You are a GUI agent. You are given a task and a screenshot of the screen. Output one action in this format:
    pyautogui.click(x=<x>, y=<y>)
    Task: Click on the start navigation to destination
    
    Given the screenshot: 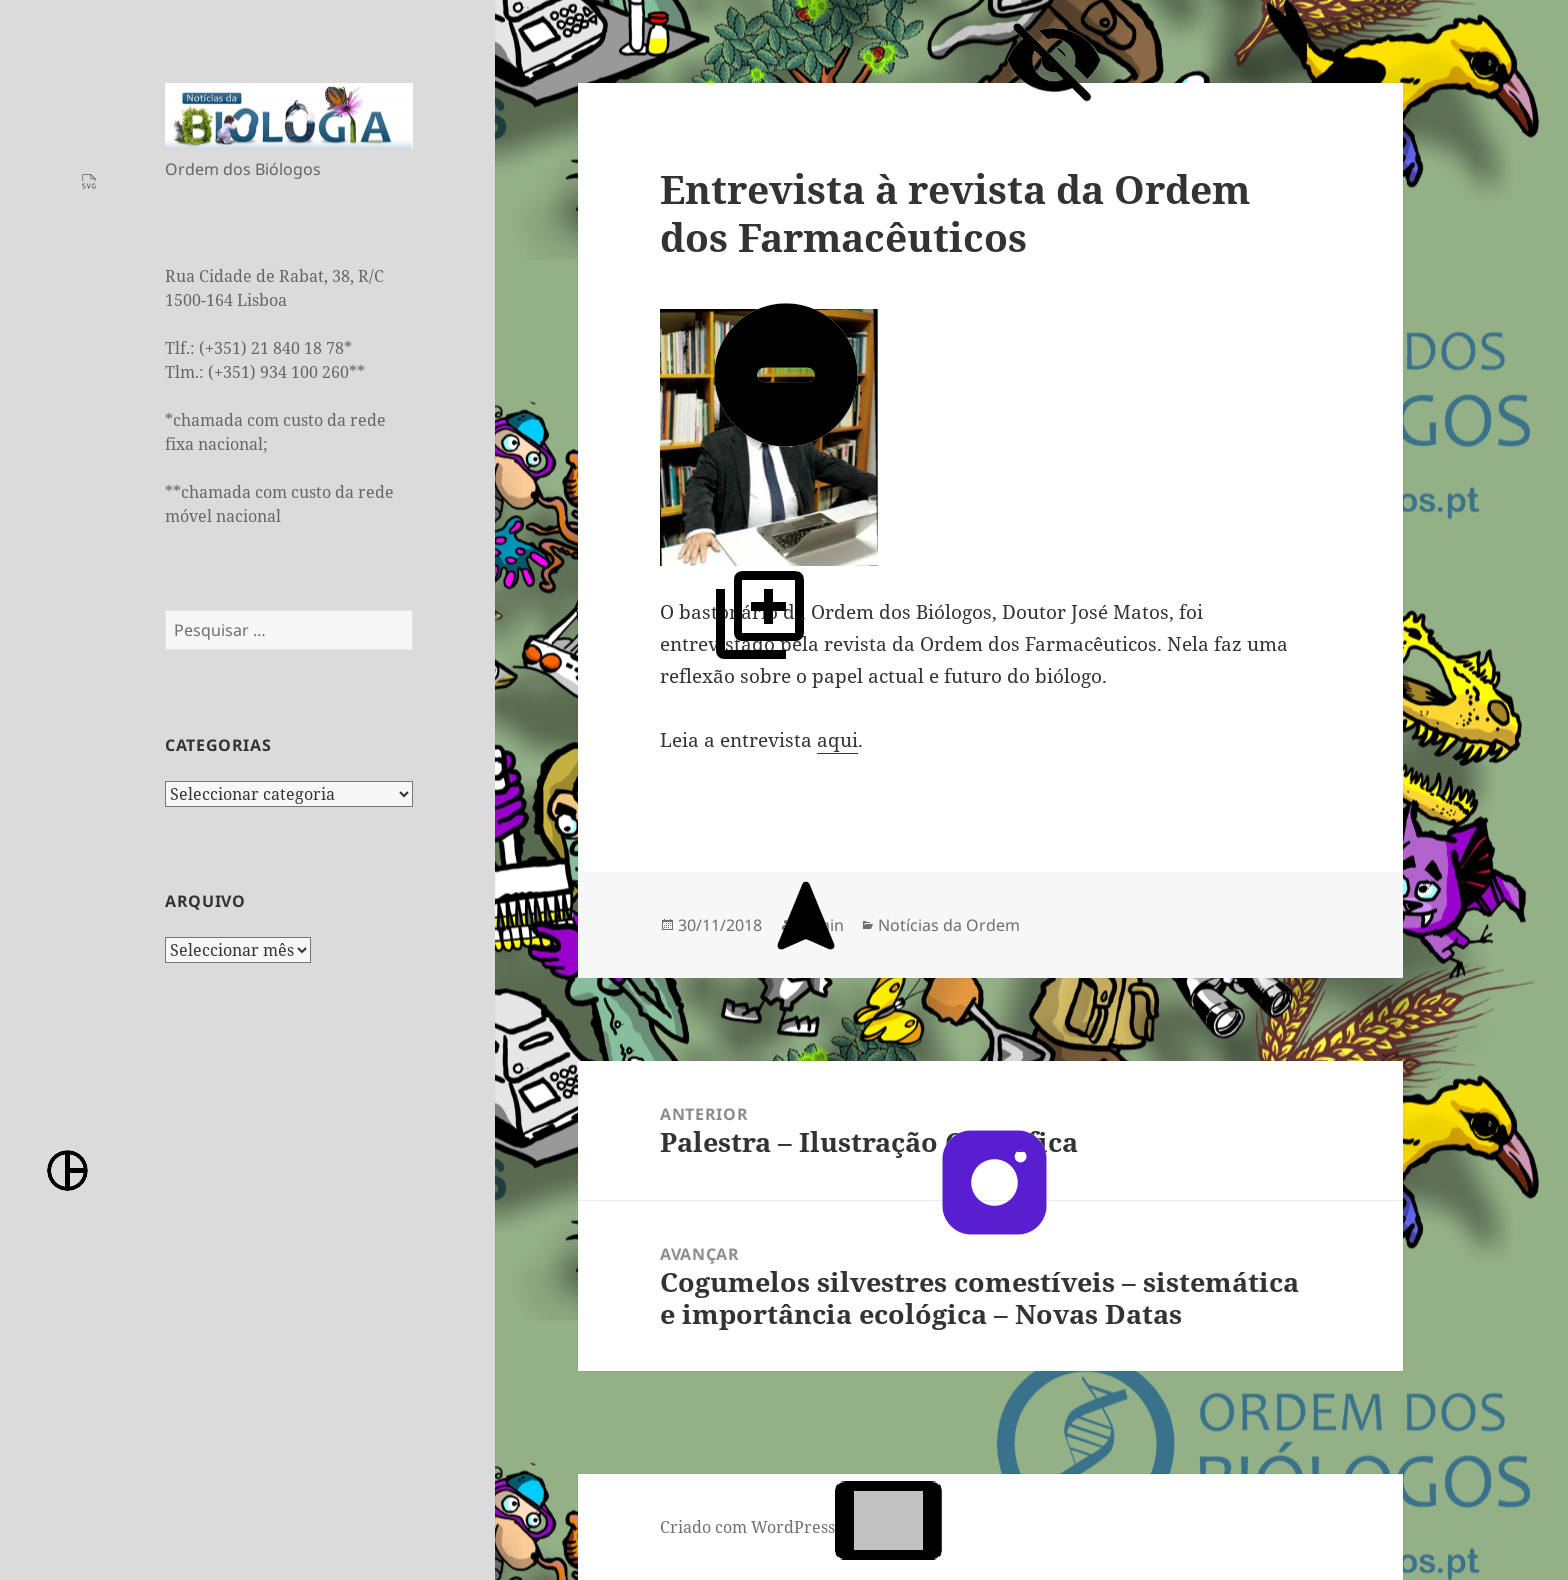 What is the action you would take?
    pyautogui.click(x=806, y=915)
    